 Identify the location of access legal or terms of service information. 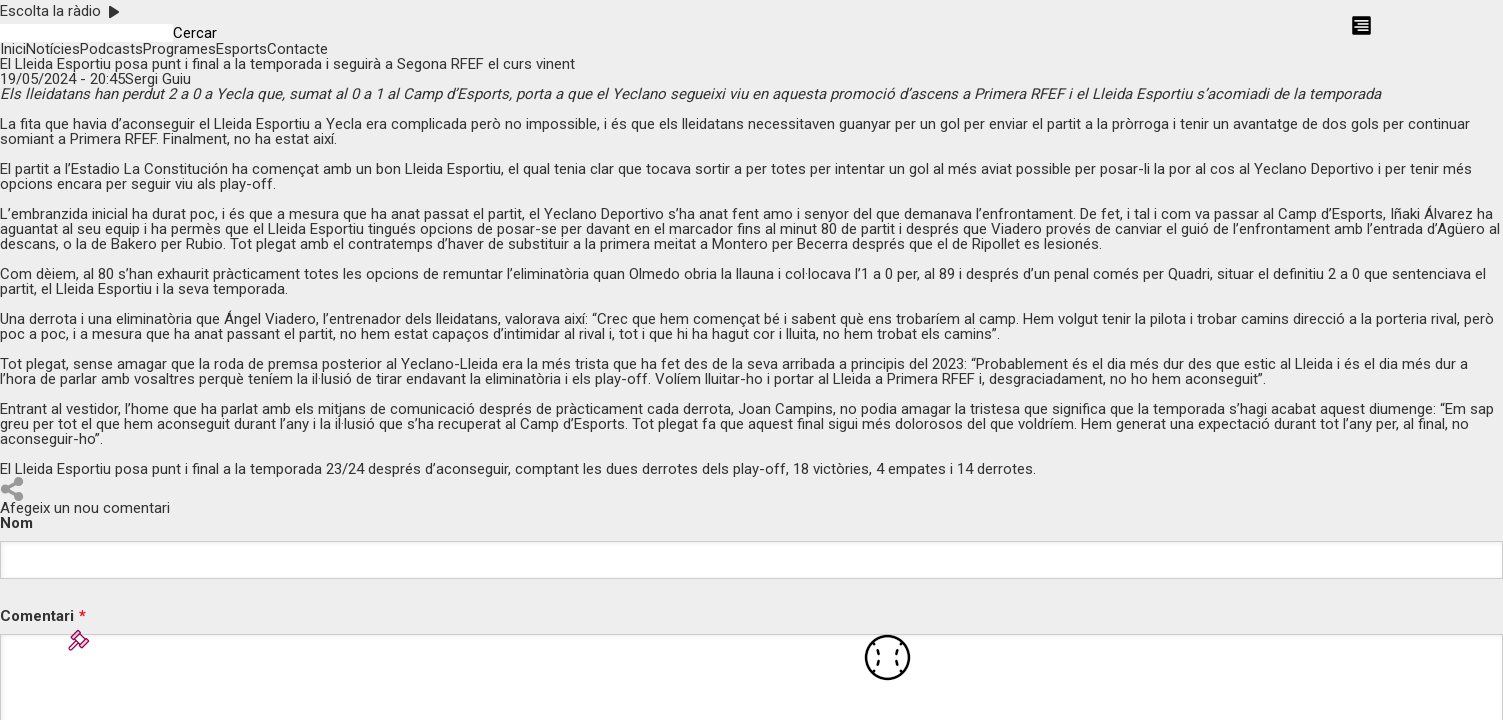
(78, 641).